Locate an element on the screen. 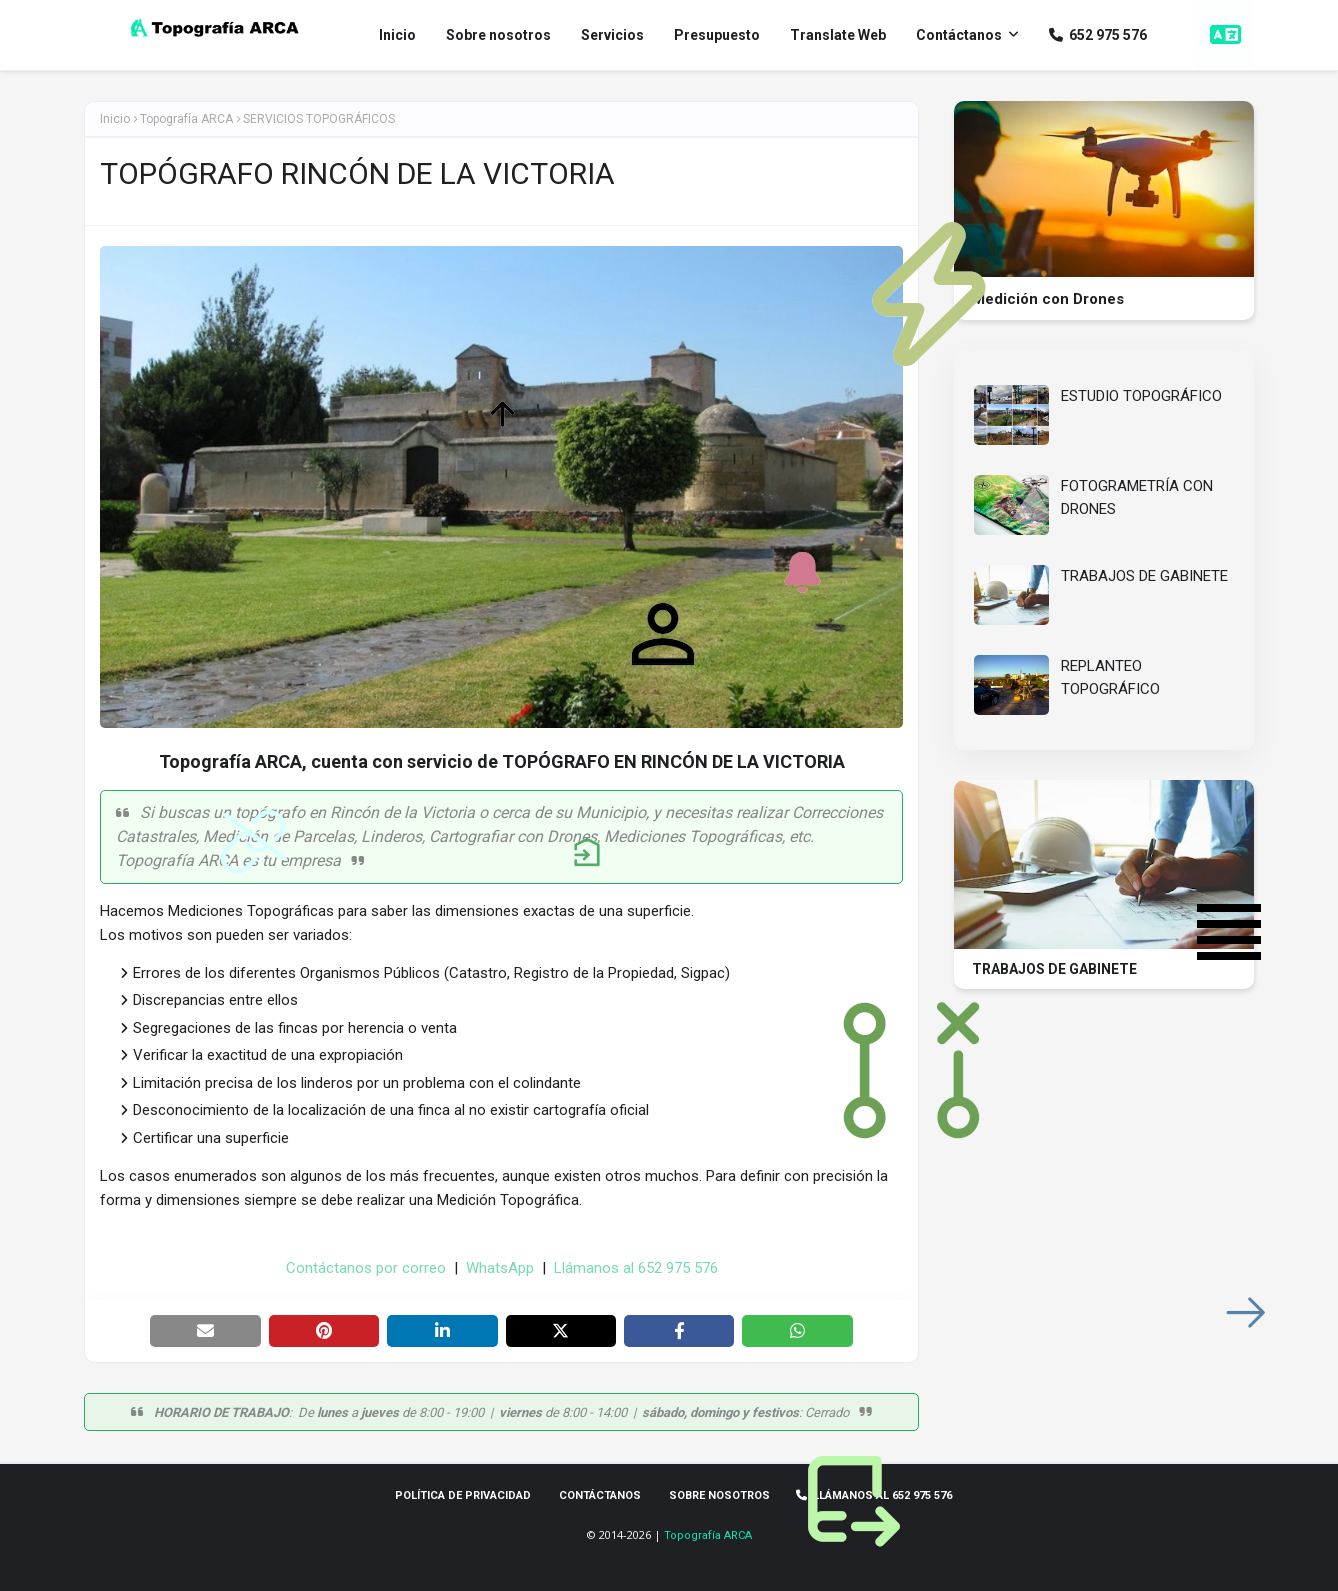  transfer funds or items into an account is located at coordinates (587, 852).